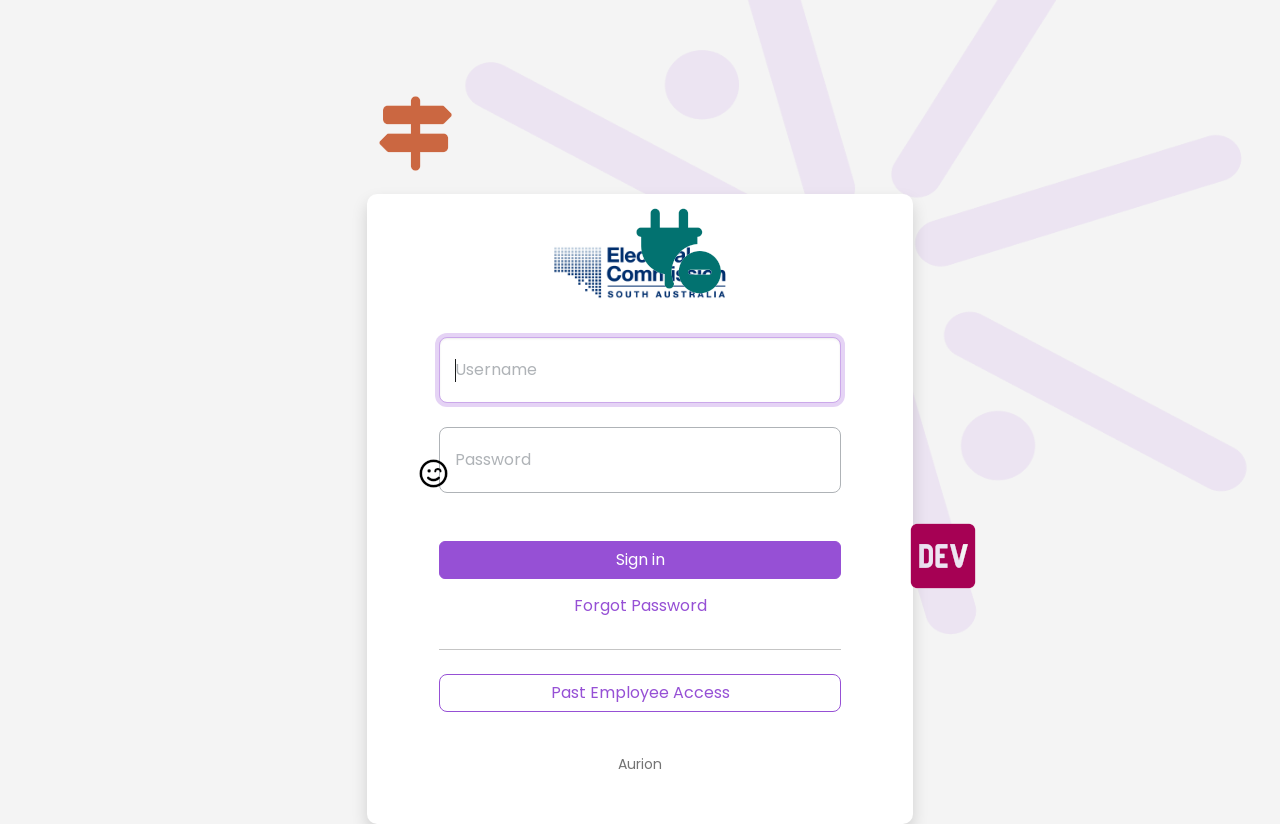 The width and height of the screenshot is (1280, 824). I want to click on disconnect or remove a power connection, so click(674, 251).